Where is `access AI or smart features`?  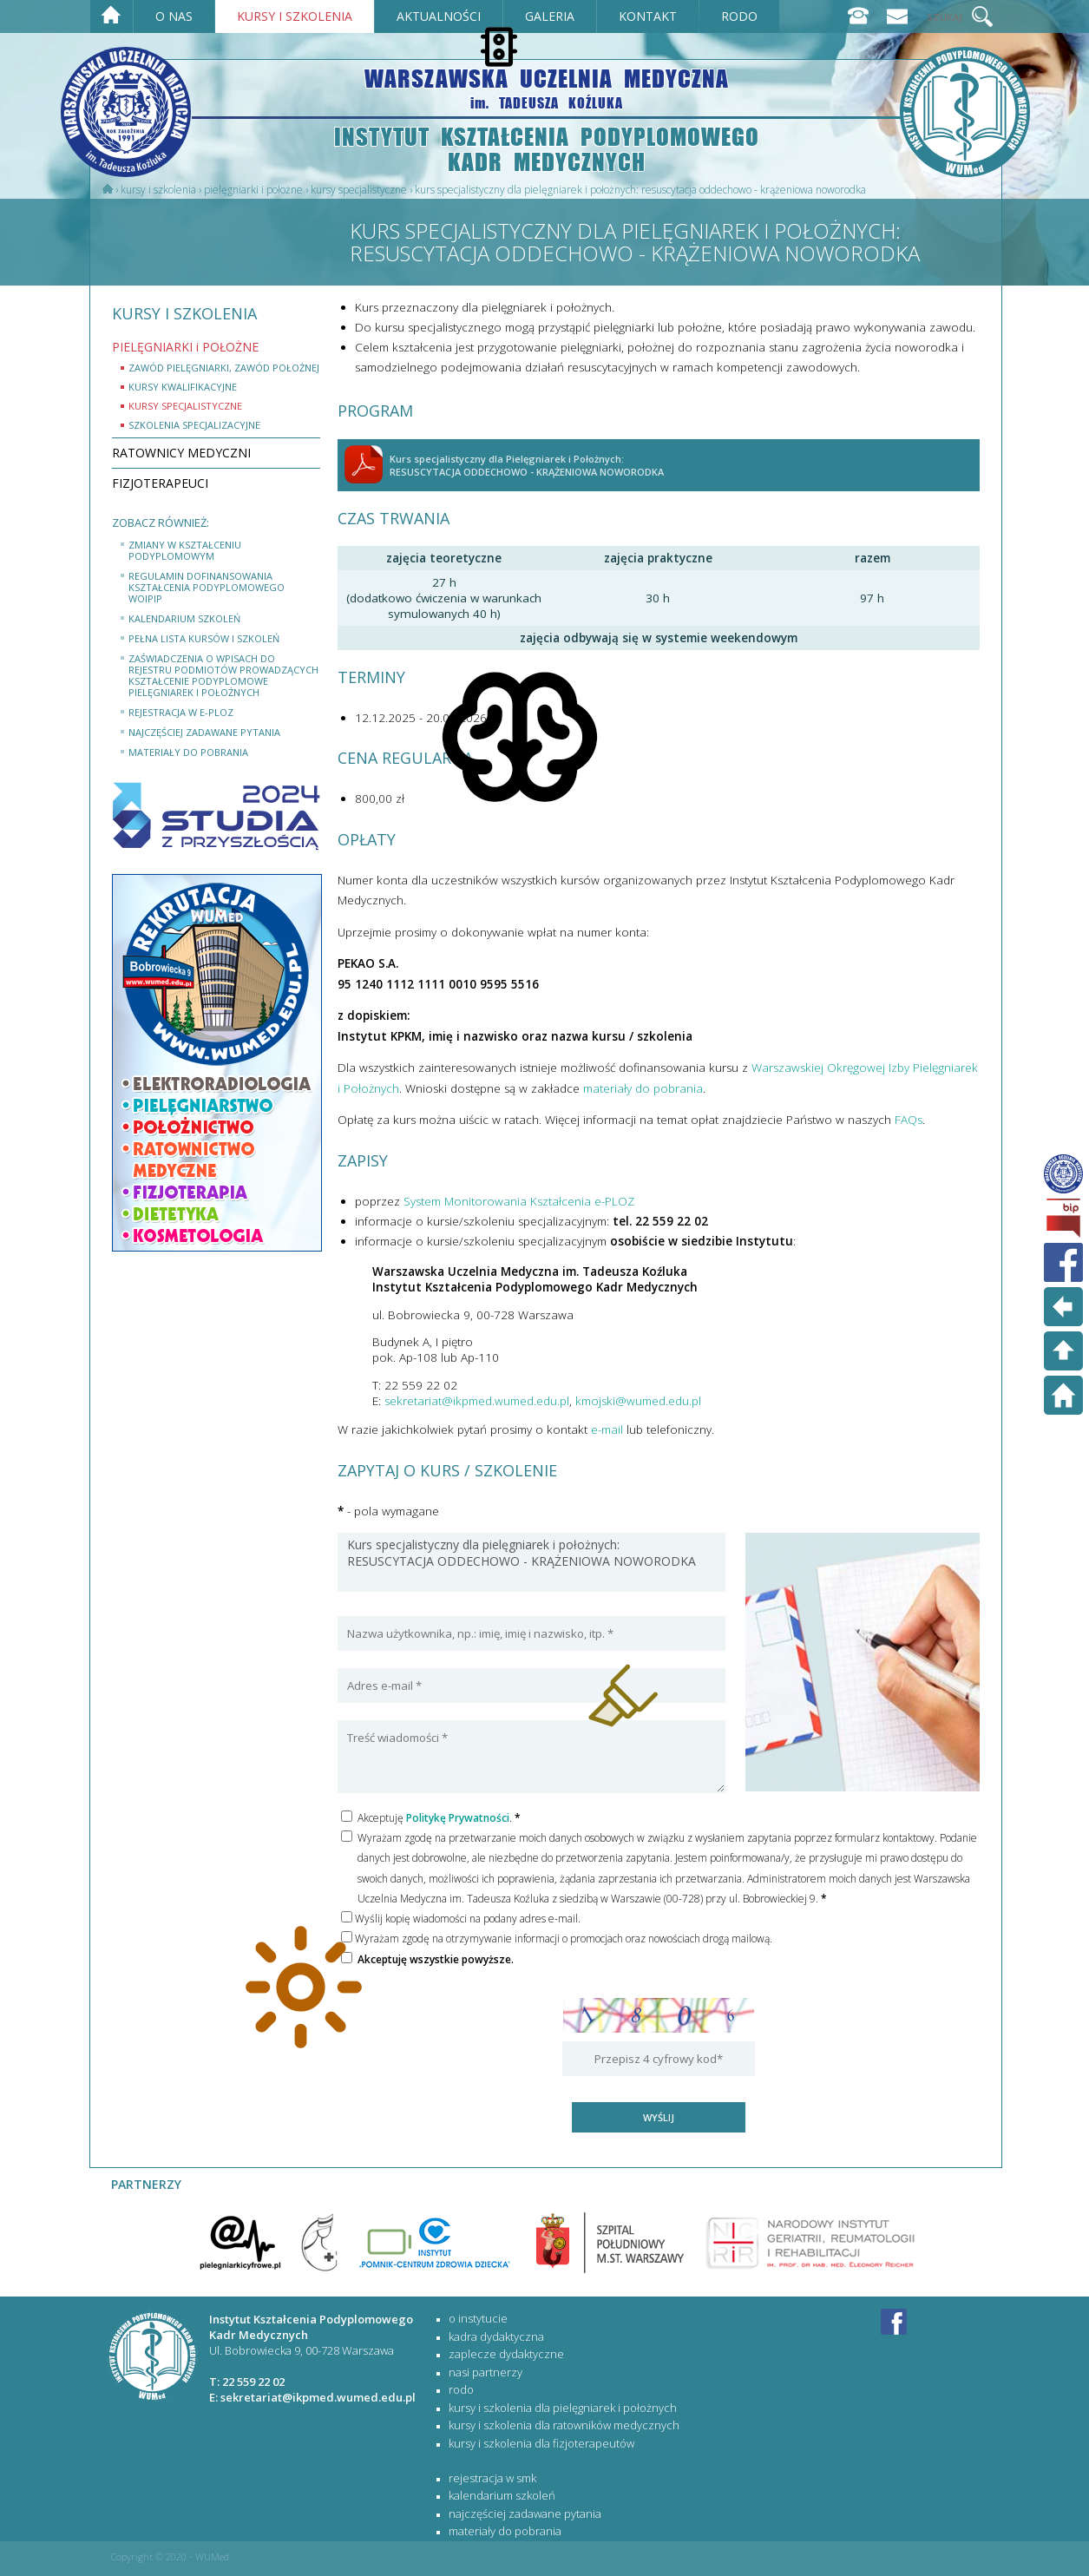 access AI or smart features is located at coordinates (520, 739).